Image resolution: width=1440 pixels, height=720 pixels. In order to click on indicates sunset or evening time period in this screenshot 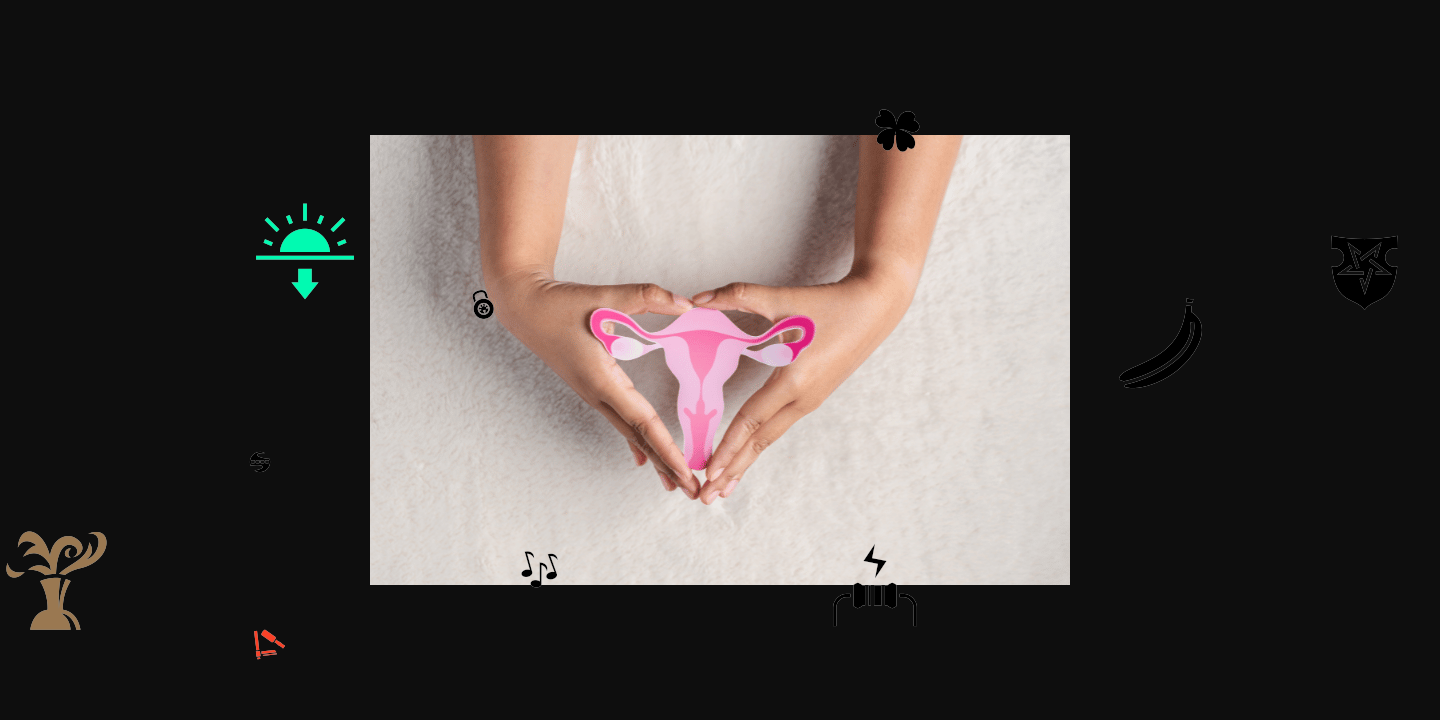, I will do `click(305, 252)`.